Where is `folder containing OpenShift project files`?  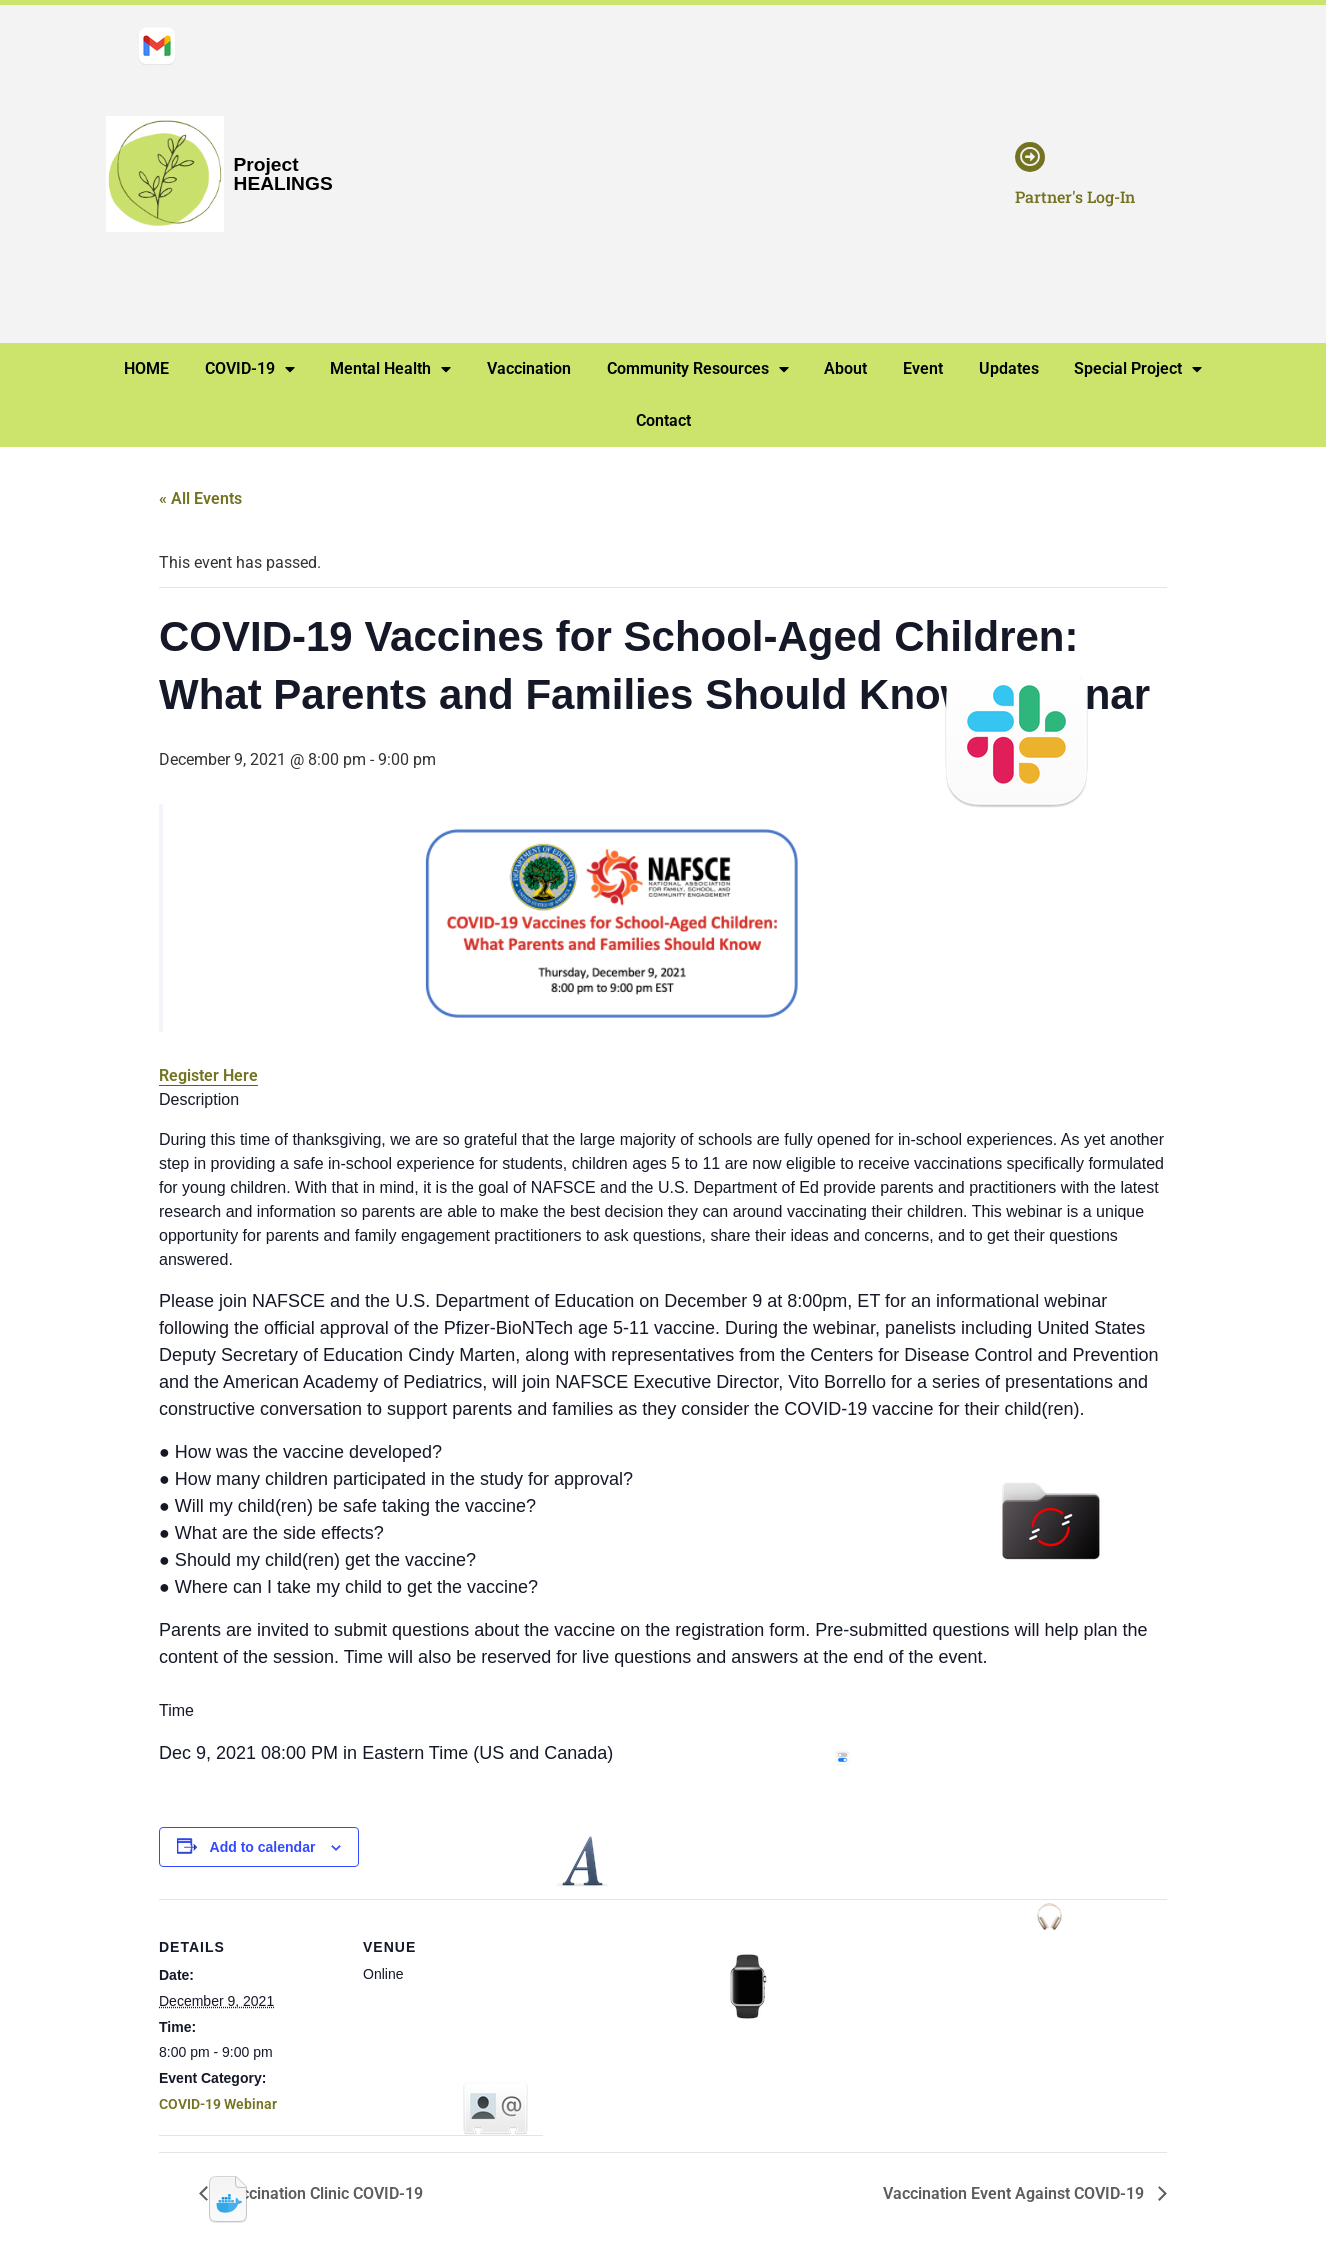
folder containing OpenShift project files is located at coordinates (1050, 1523).